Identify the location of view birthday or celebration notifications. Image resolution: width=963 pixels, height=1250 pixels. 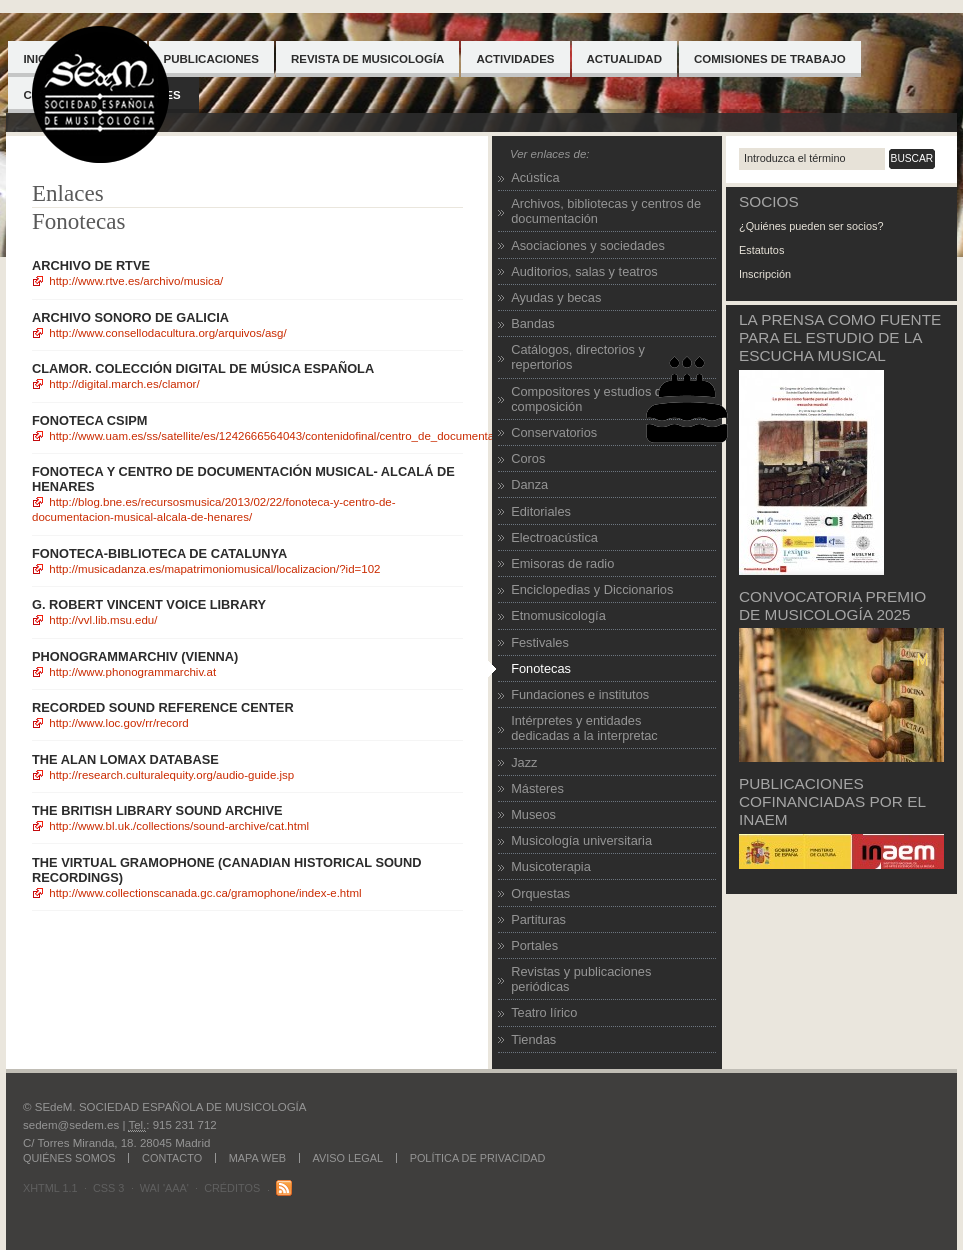
(687, 399).